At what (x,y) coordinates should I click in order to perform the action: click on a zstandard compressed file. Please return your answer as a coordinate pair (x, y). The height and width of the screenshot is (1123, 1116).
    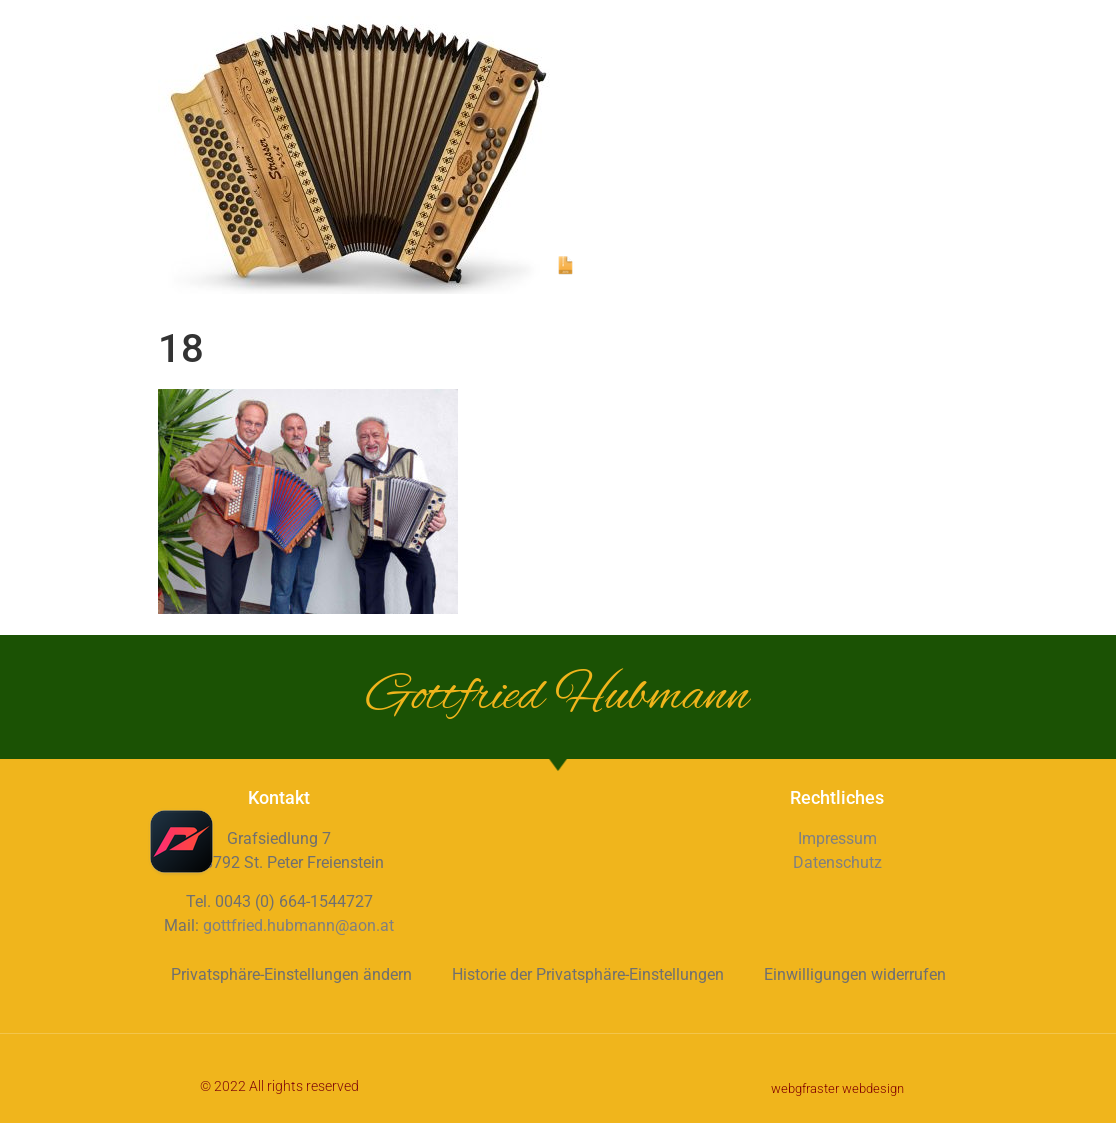
    Looking at the image, I should click on (565, 265).